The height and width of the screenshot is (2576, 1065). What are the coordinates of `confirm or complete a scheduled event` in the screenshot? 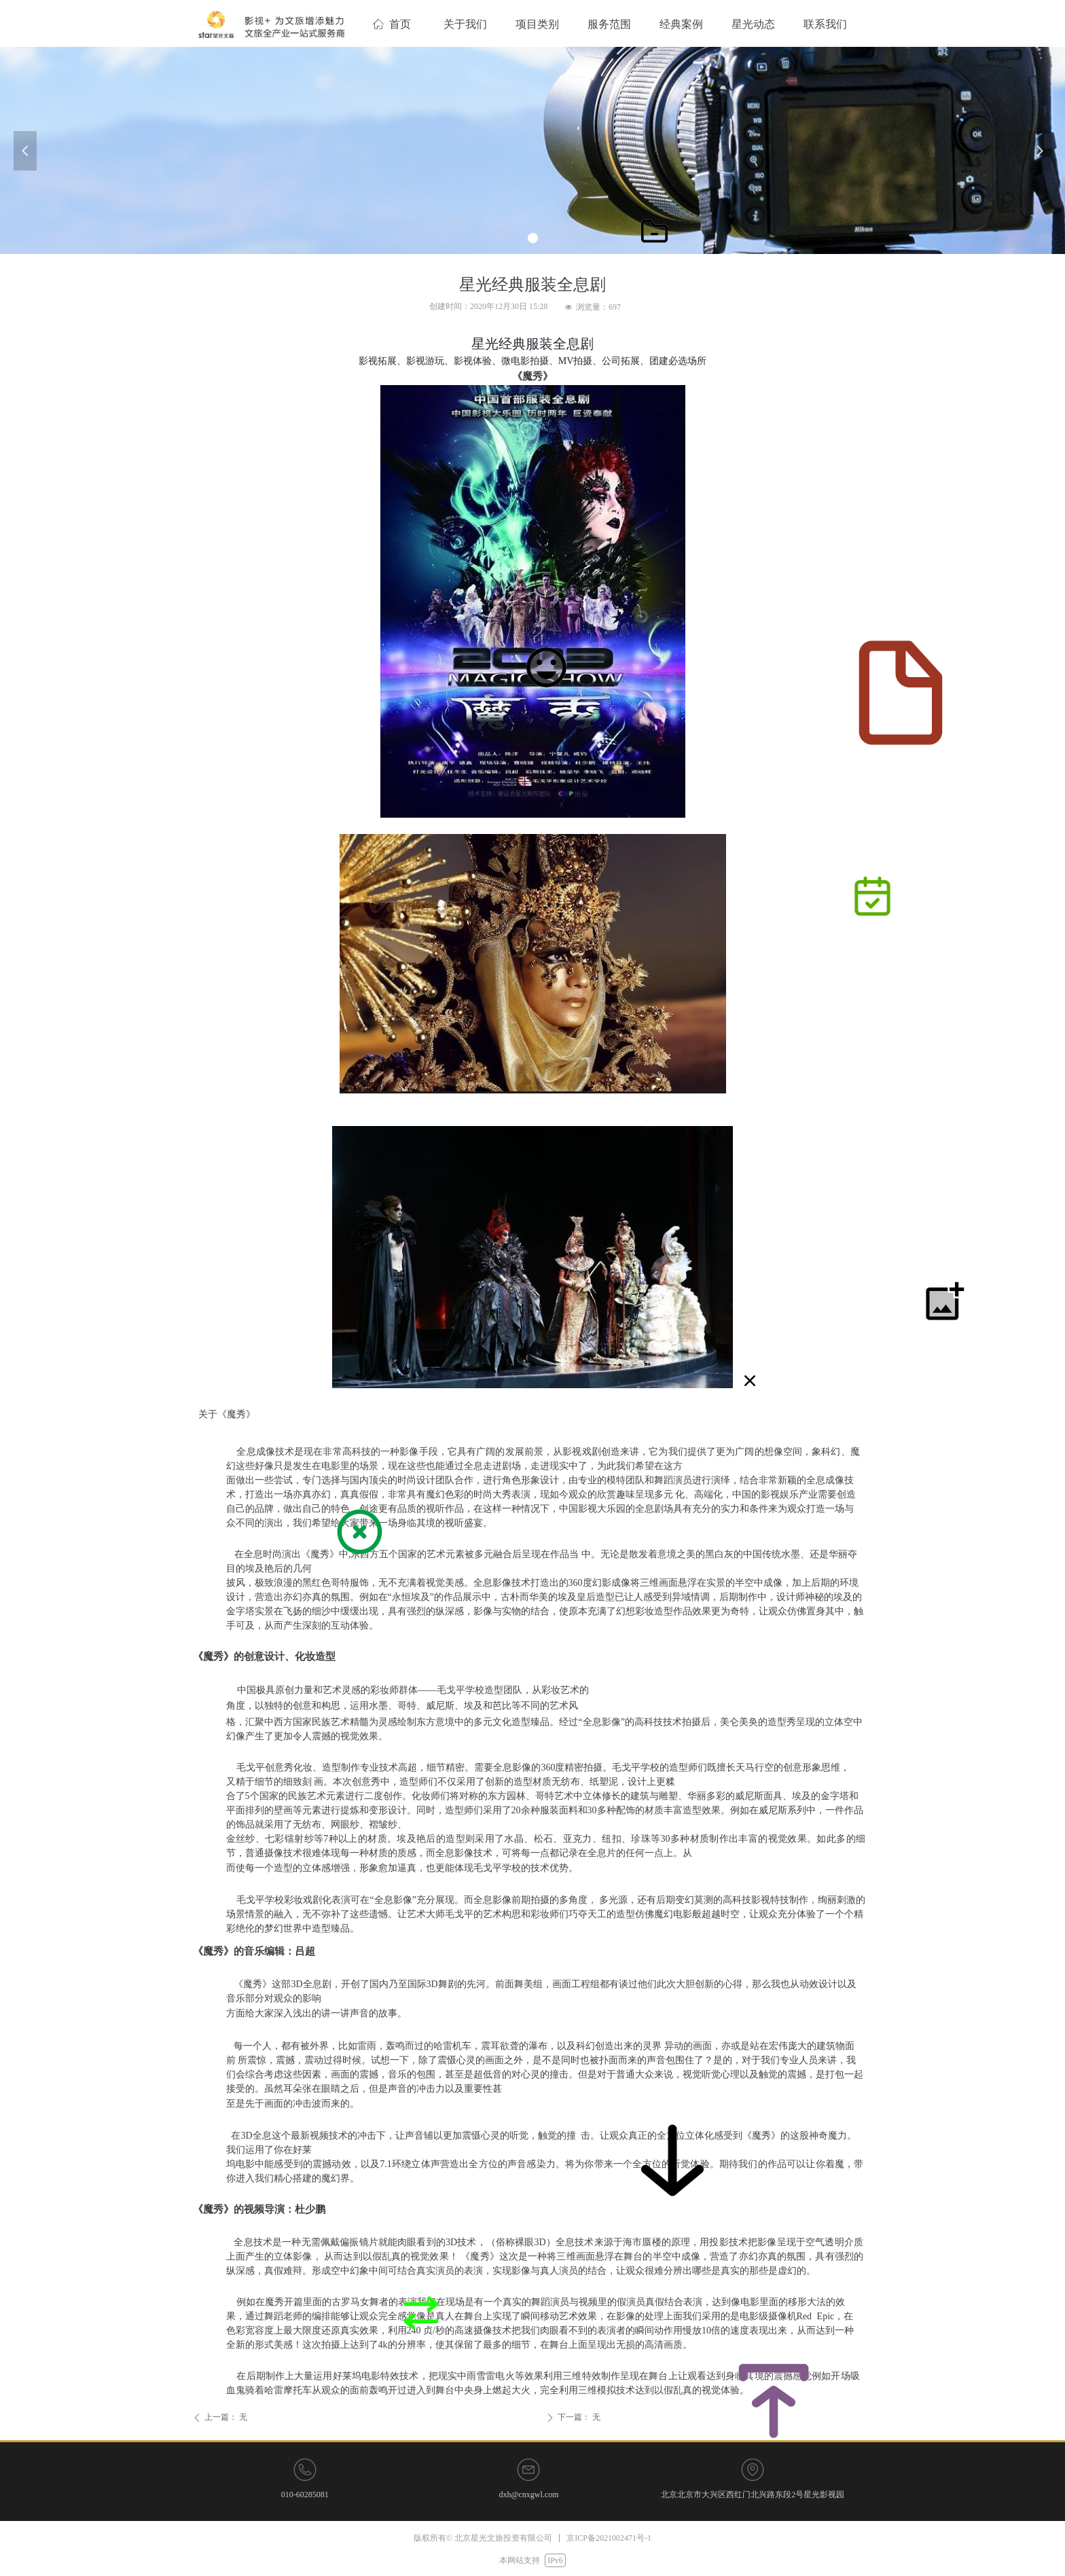 It's located at (872, 896).